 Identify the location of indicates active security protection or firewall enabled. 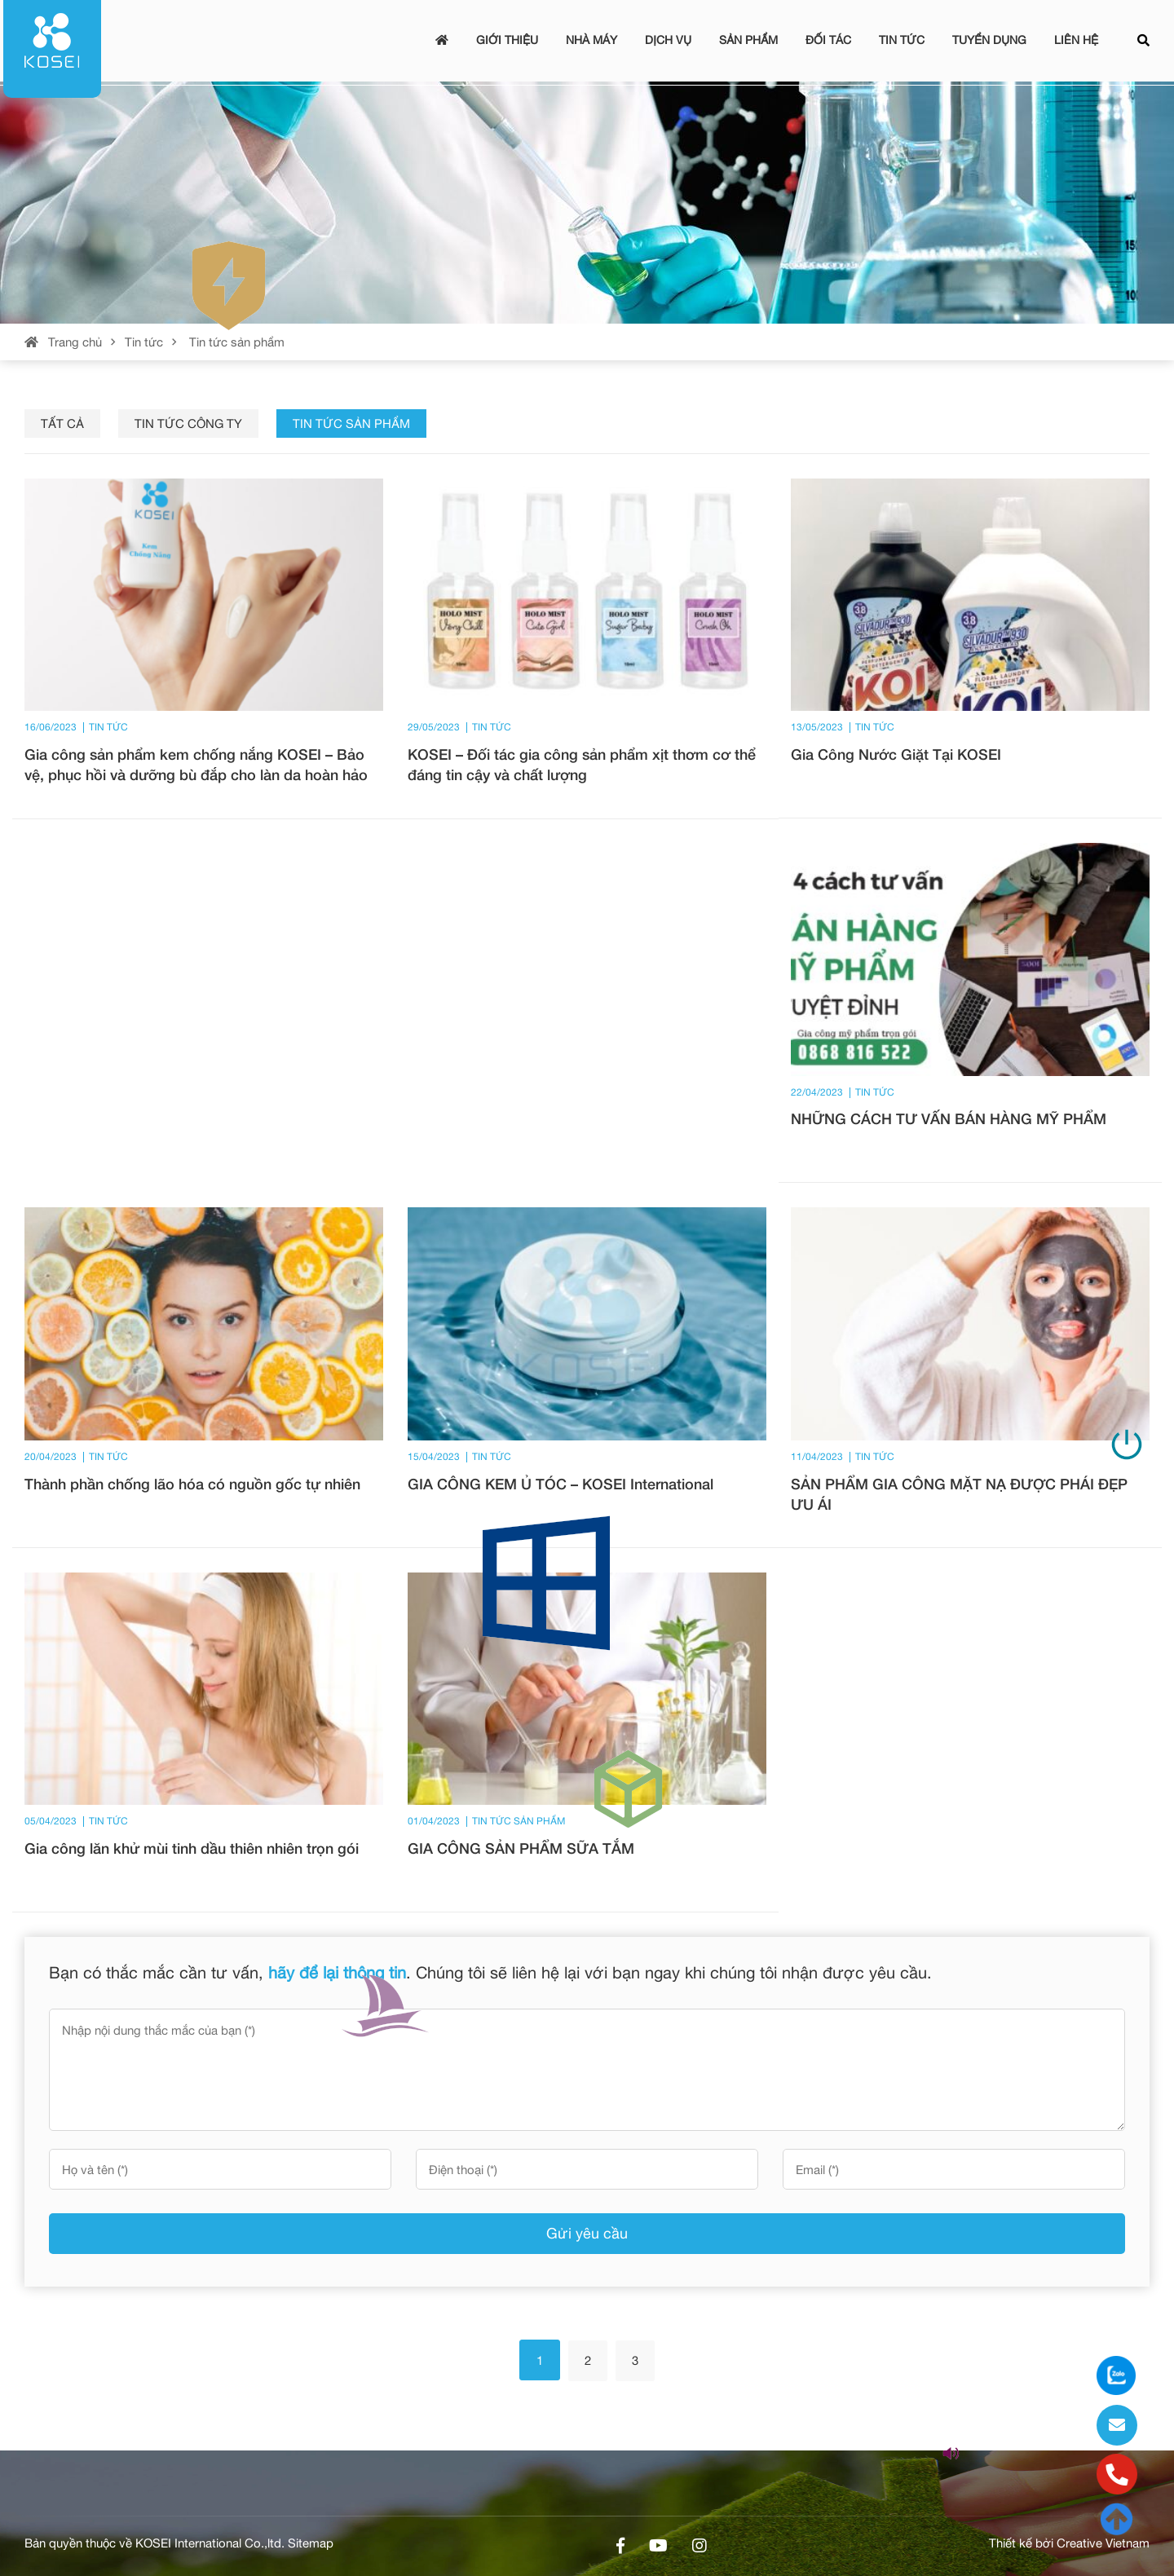
(228, 285).